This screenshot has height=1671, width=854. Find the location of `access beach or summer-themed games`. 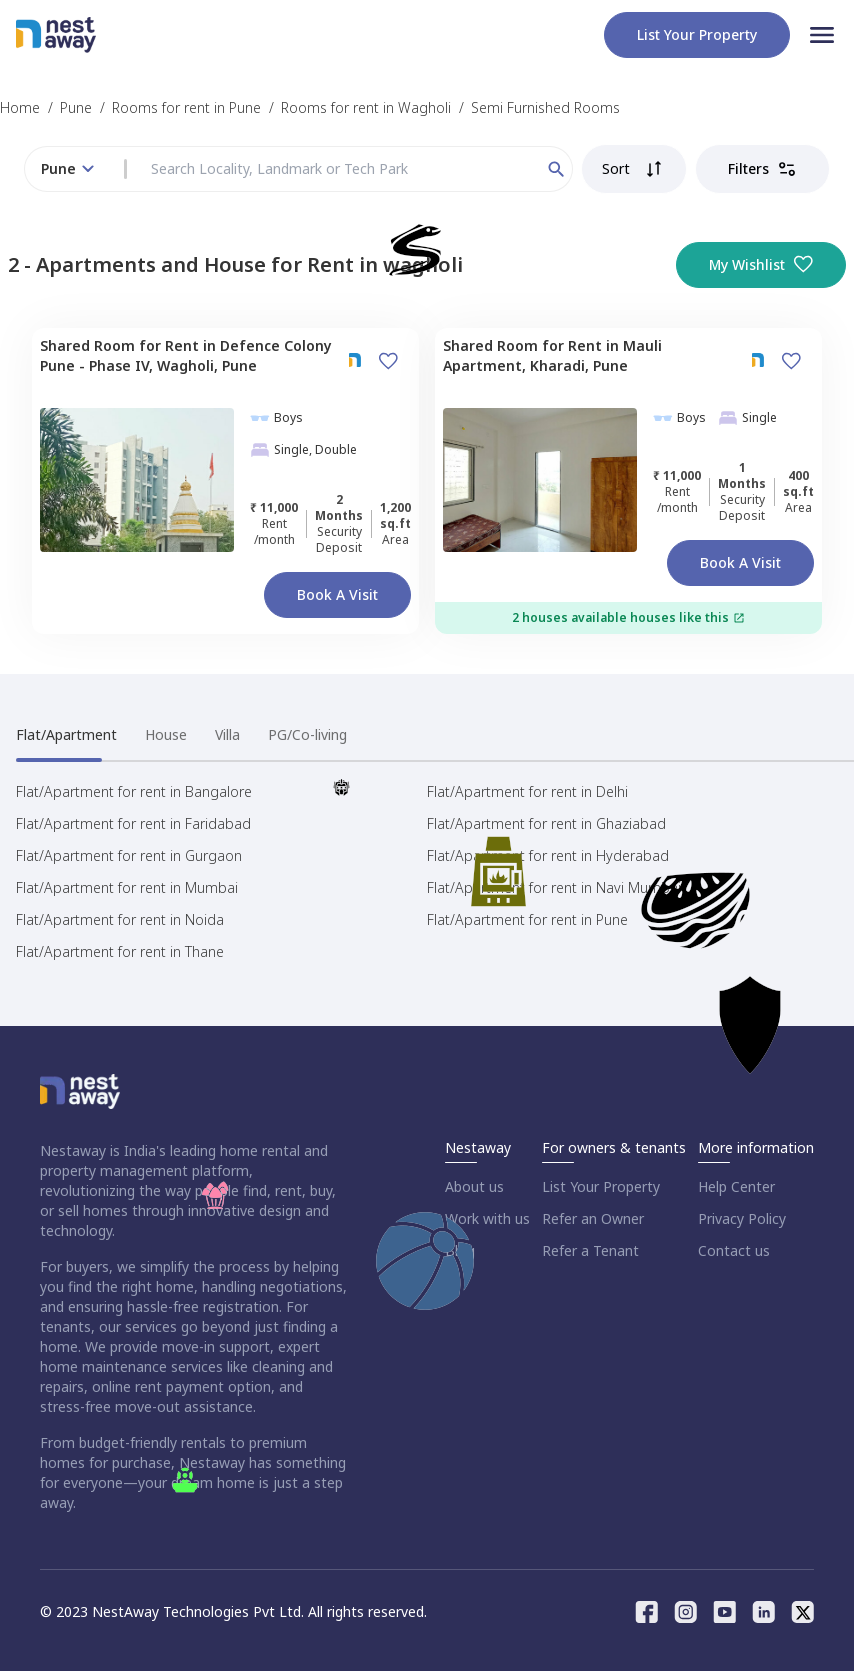

access beach or summer-themed games is located at coordinates (425, 1261).